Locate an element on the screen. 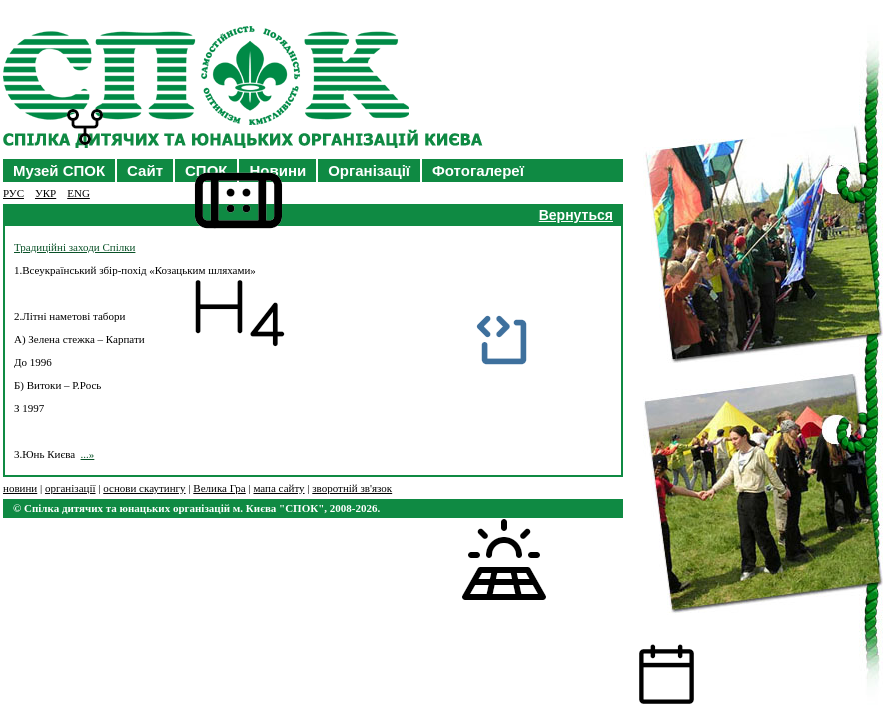  fork a repository is located at coordinates (85, 127).